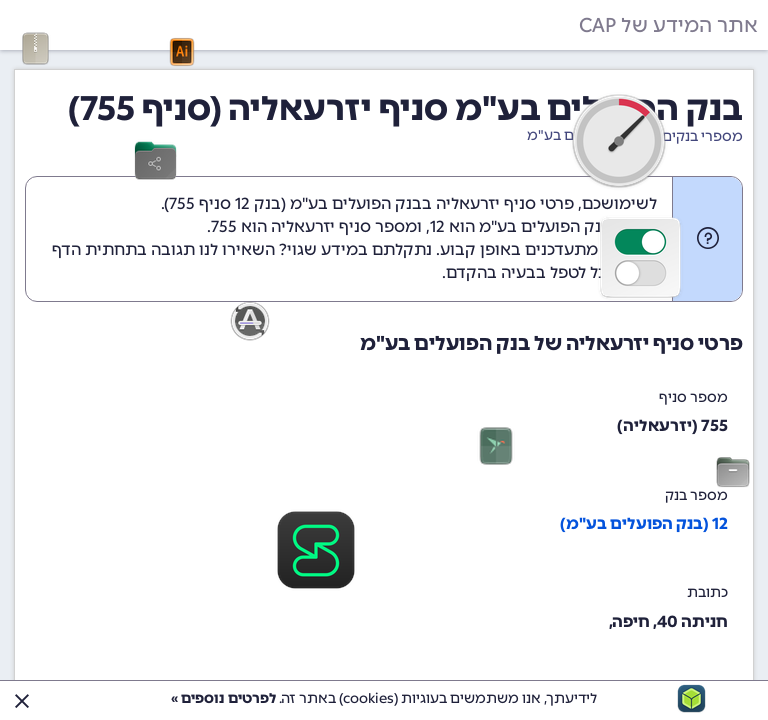 This screenshot has height=720, width=768. I want to click on access your public shared folder, so click(155, 160).